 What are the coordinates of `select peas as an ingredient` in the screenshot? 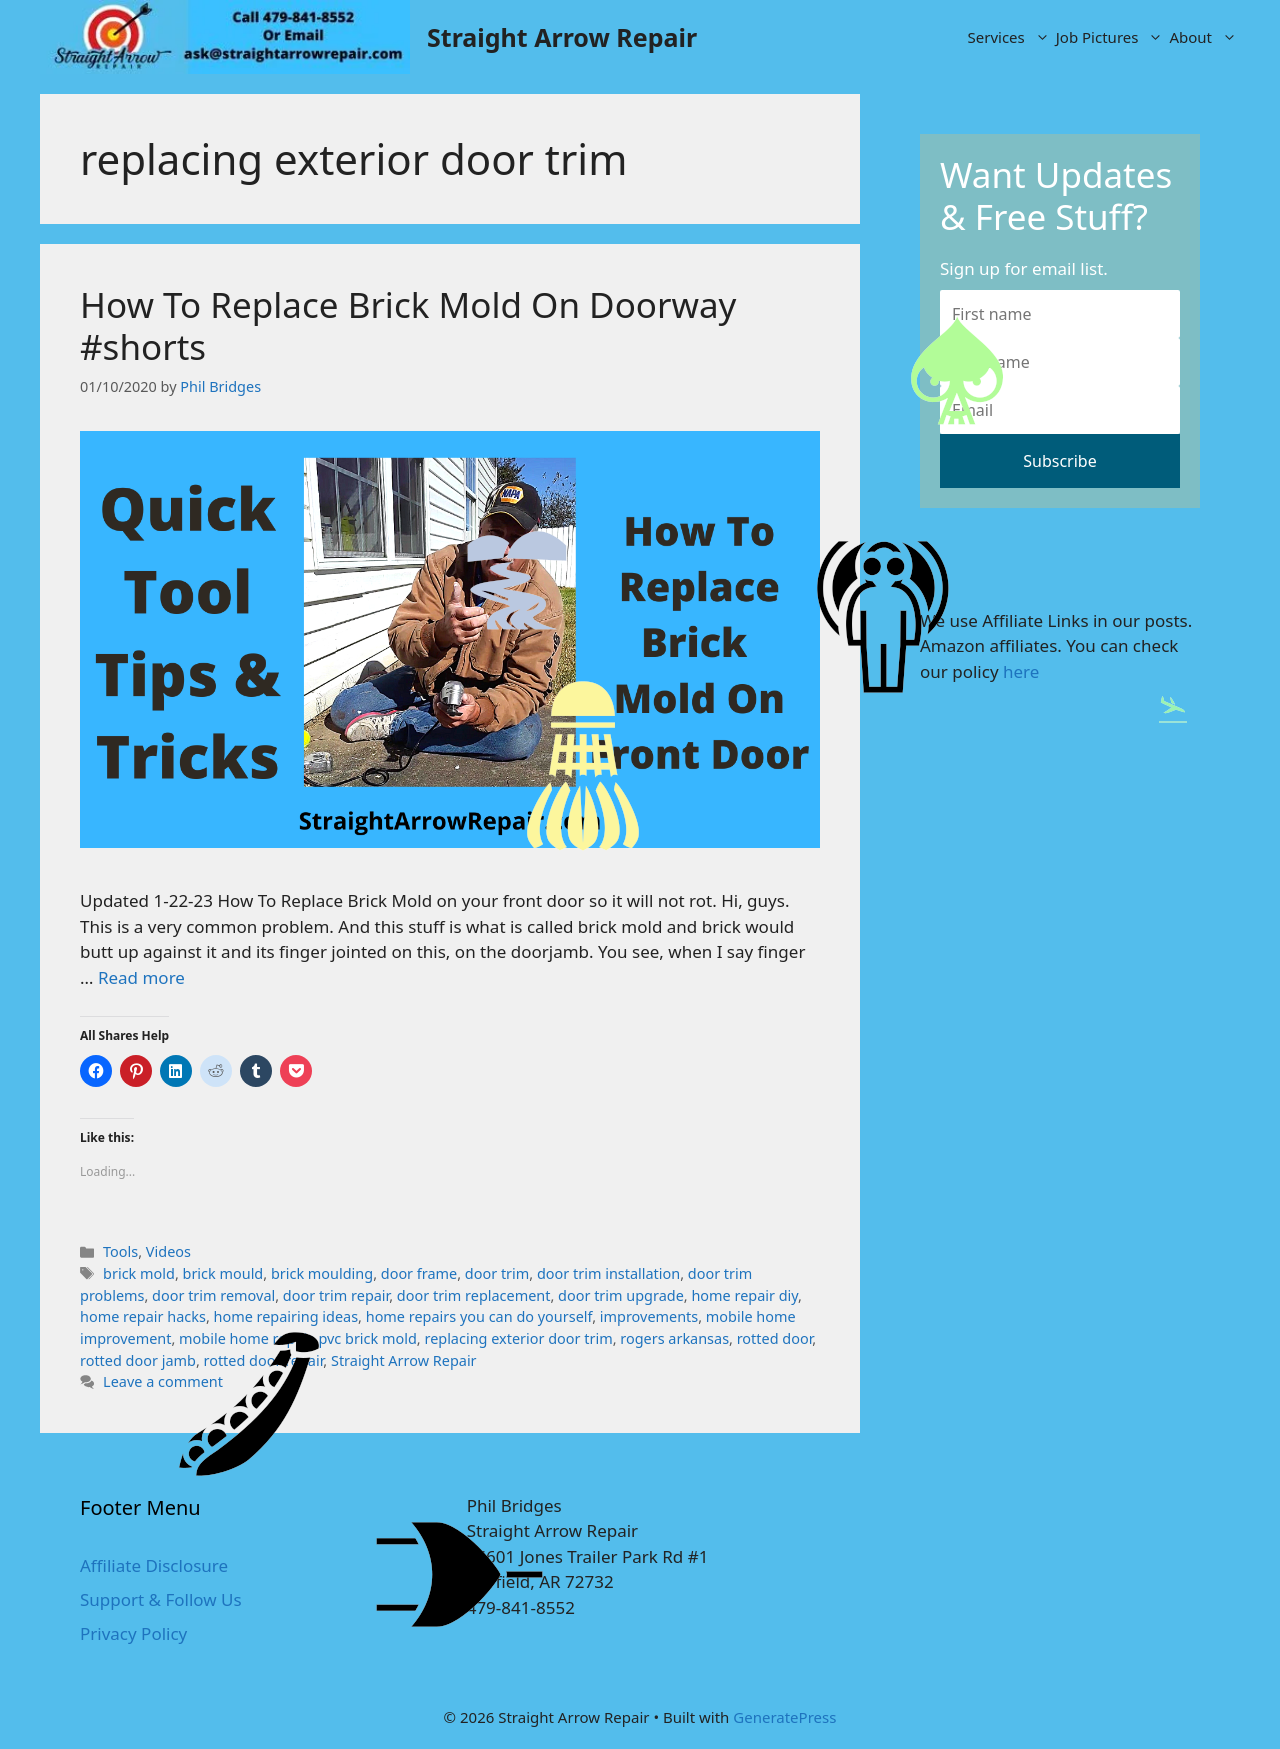 It's located at (249, 1404).